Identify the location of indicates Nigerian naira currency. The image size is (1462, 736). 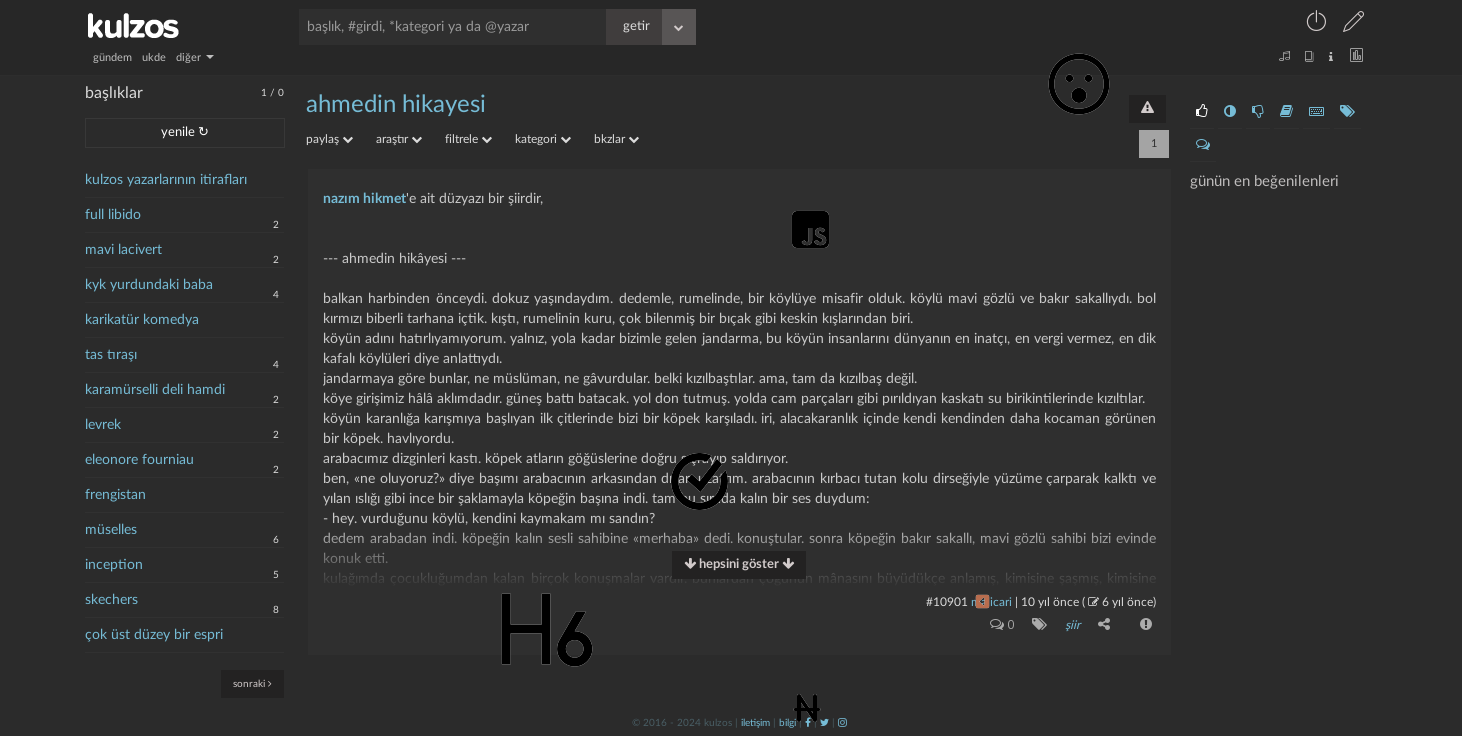
(807, 708).